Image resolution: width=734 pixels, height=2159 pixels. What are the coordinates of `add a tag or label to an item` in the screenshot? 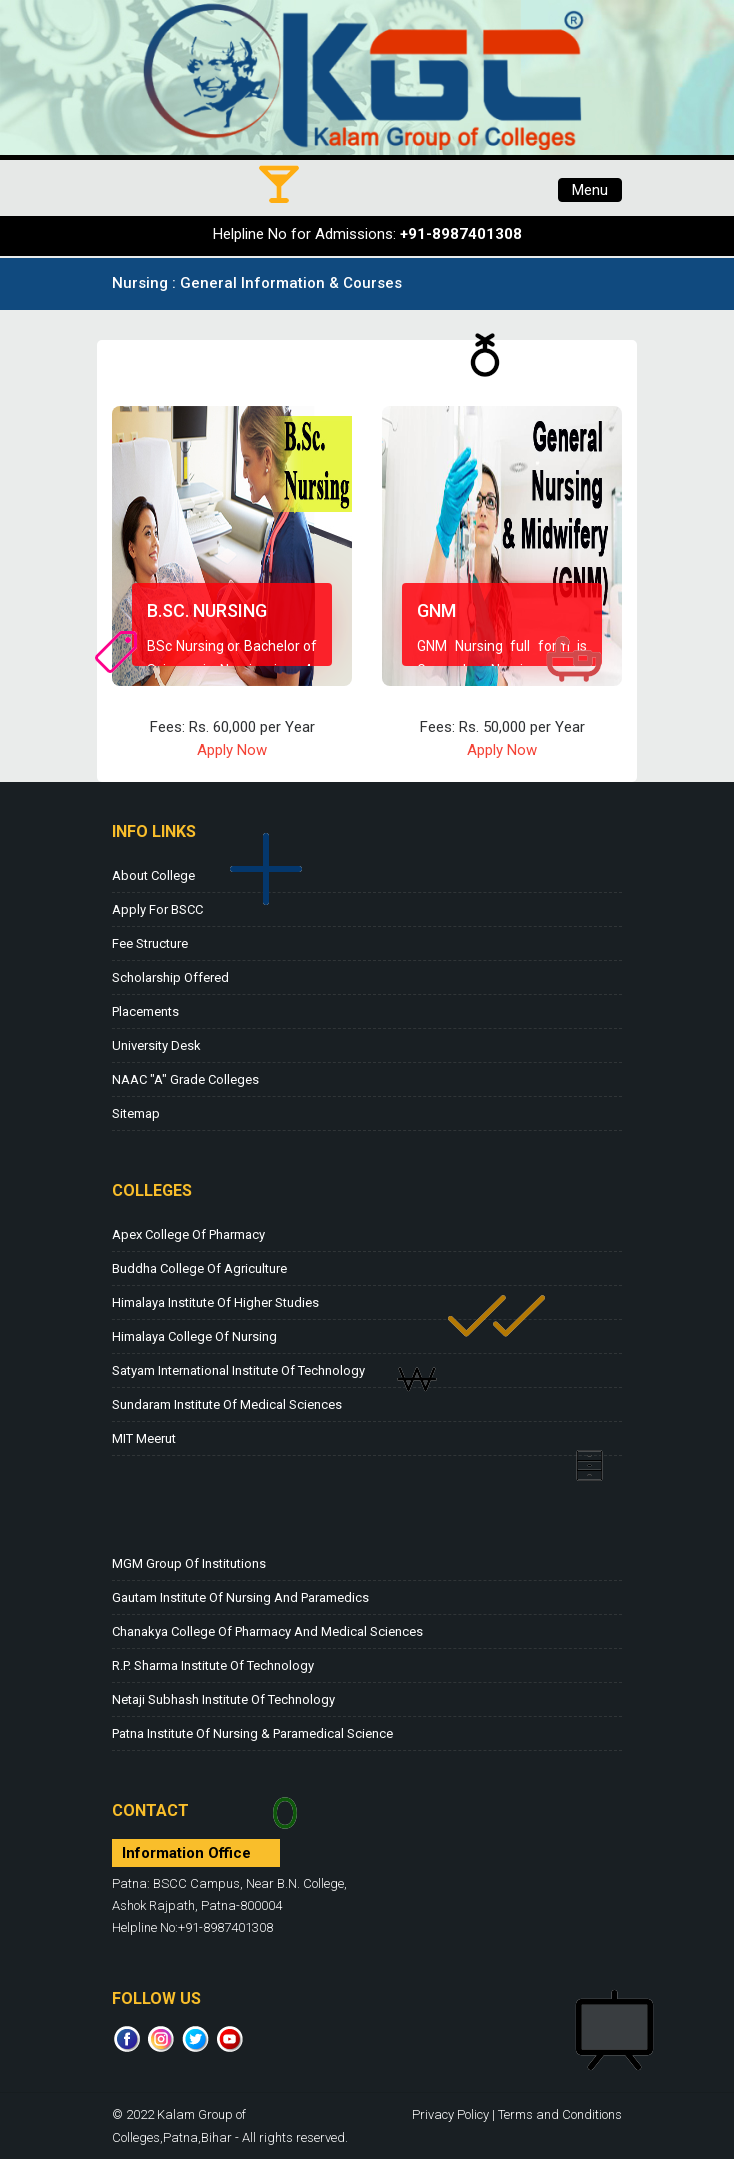 It's located at (116, 652).